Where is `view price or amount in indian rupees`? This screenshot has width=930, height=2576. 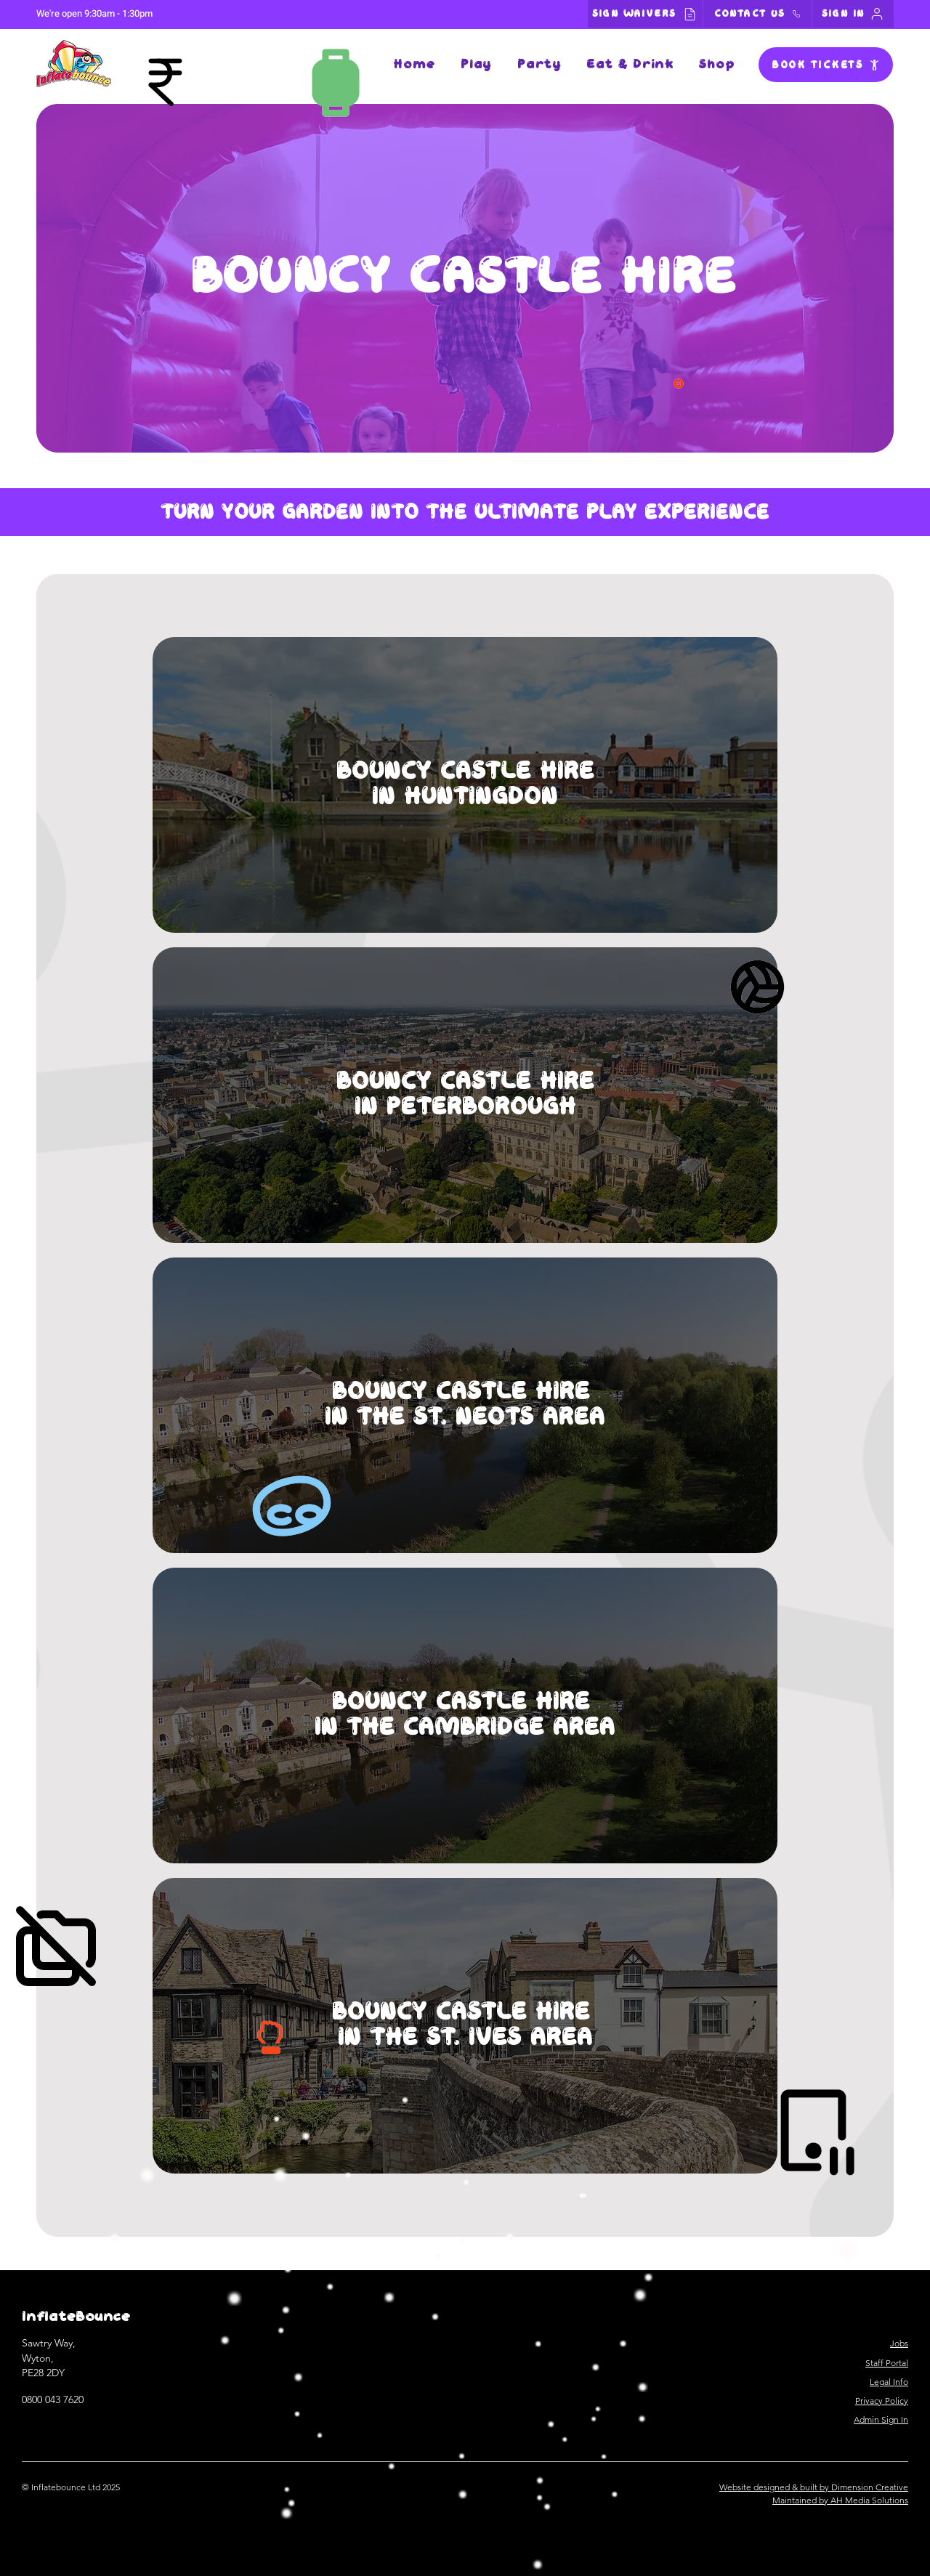
view price or amount in indian rupees is located at coordinates (165, 82).